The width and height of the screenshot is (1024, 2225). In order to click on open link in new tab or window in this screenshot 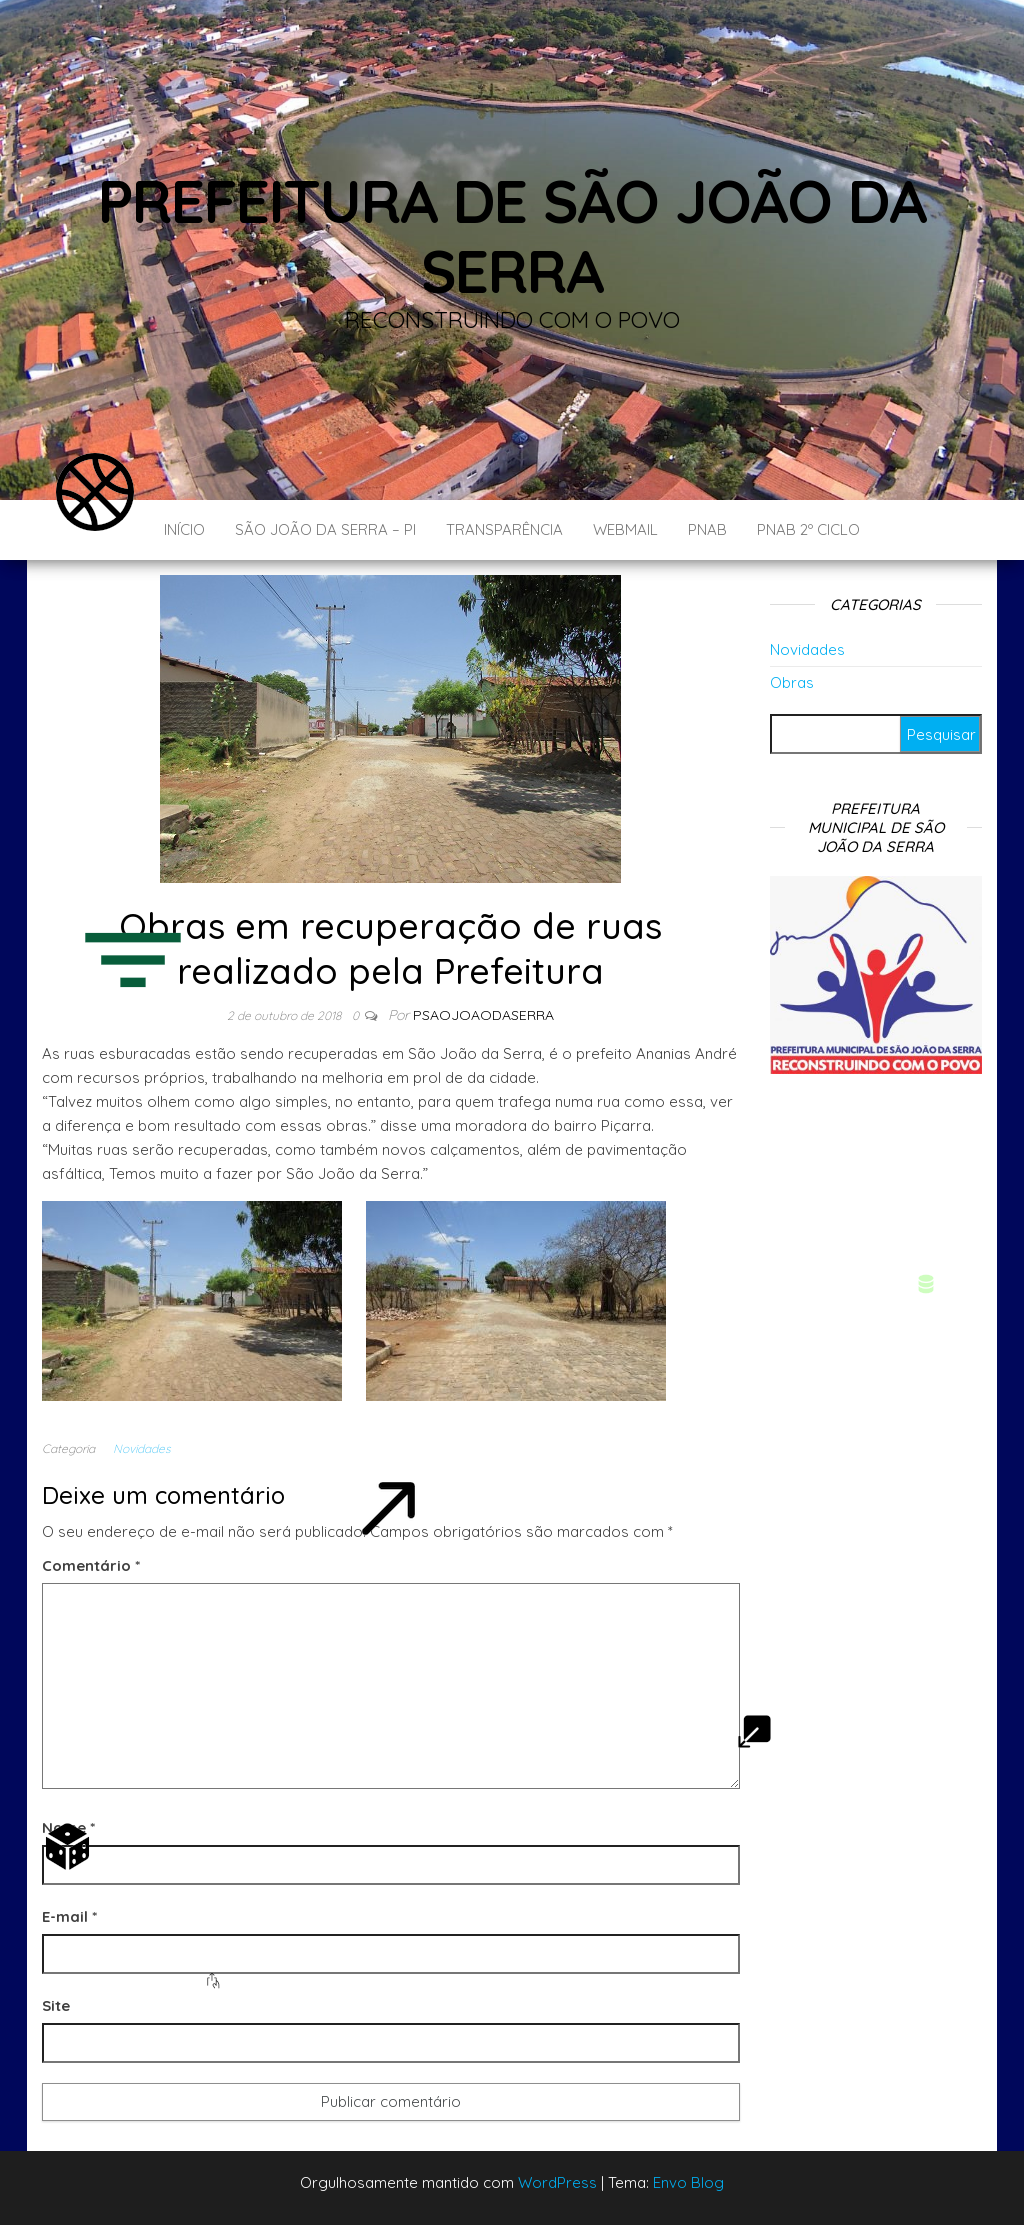, I will do `click(389, 1507)`.